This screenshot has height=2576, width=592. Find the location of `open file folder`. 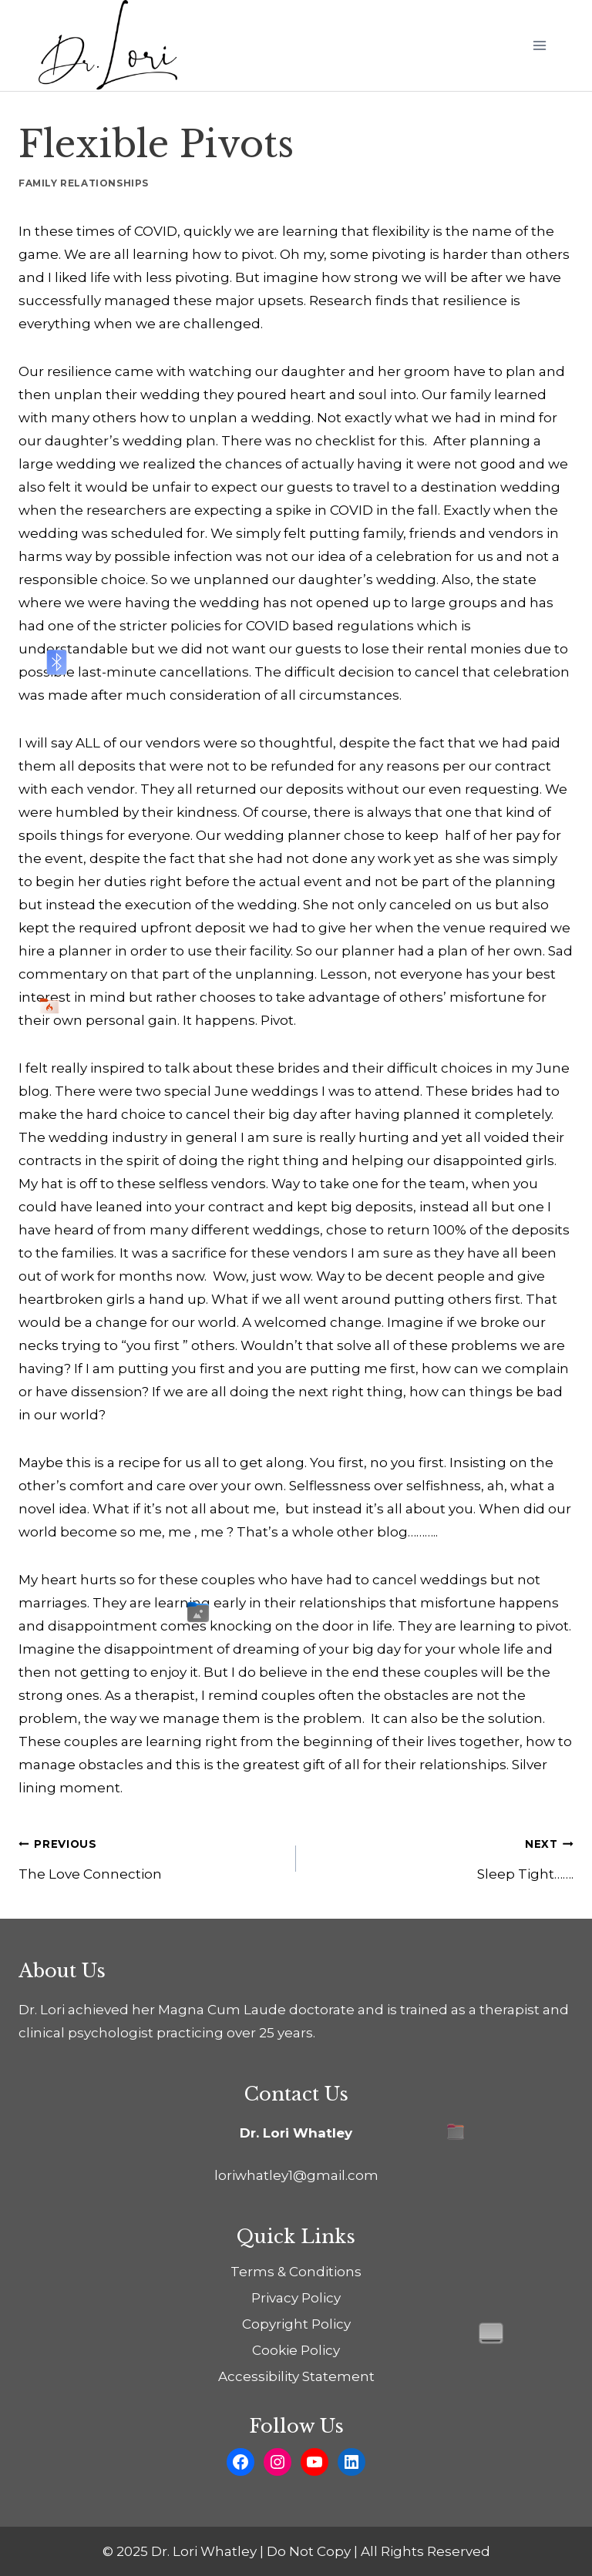

open file folder is located at coordinates (456, 2131).